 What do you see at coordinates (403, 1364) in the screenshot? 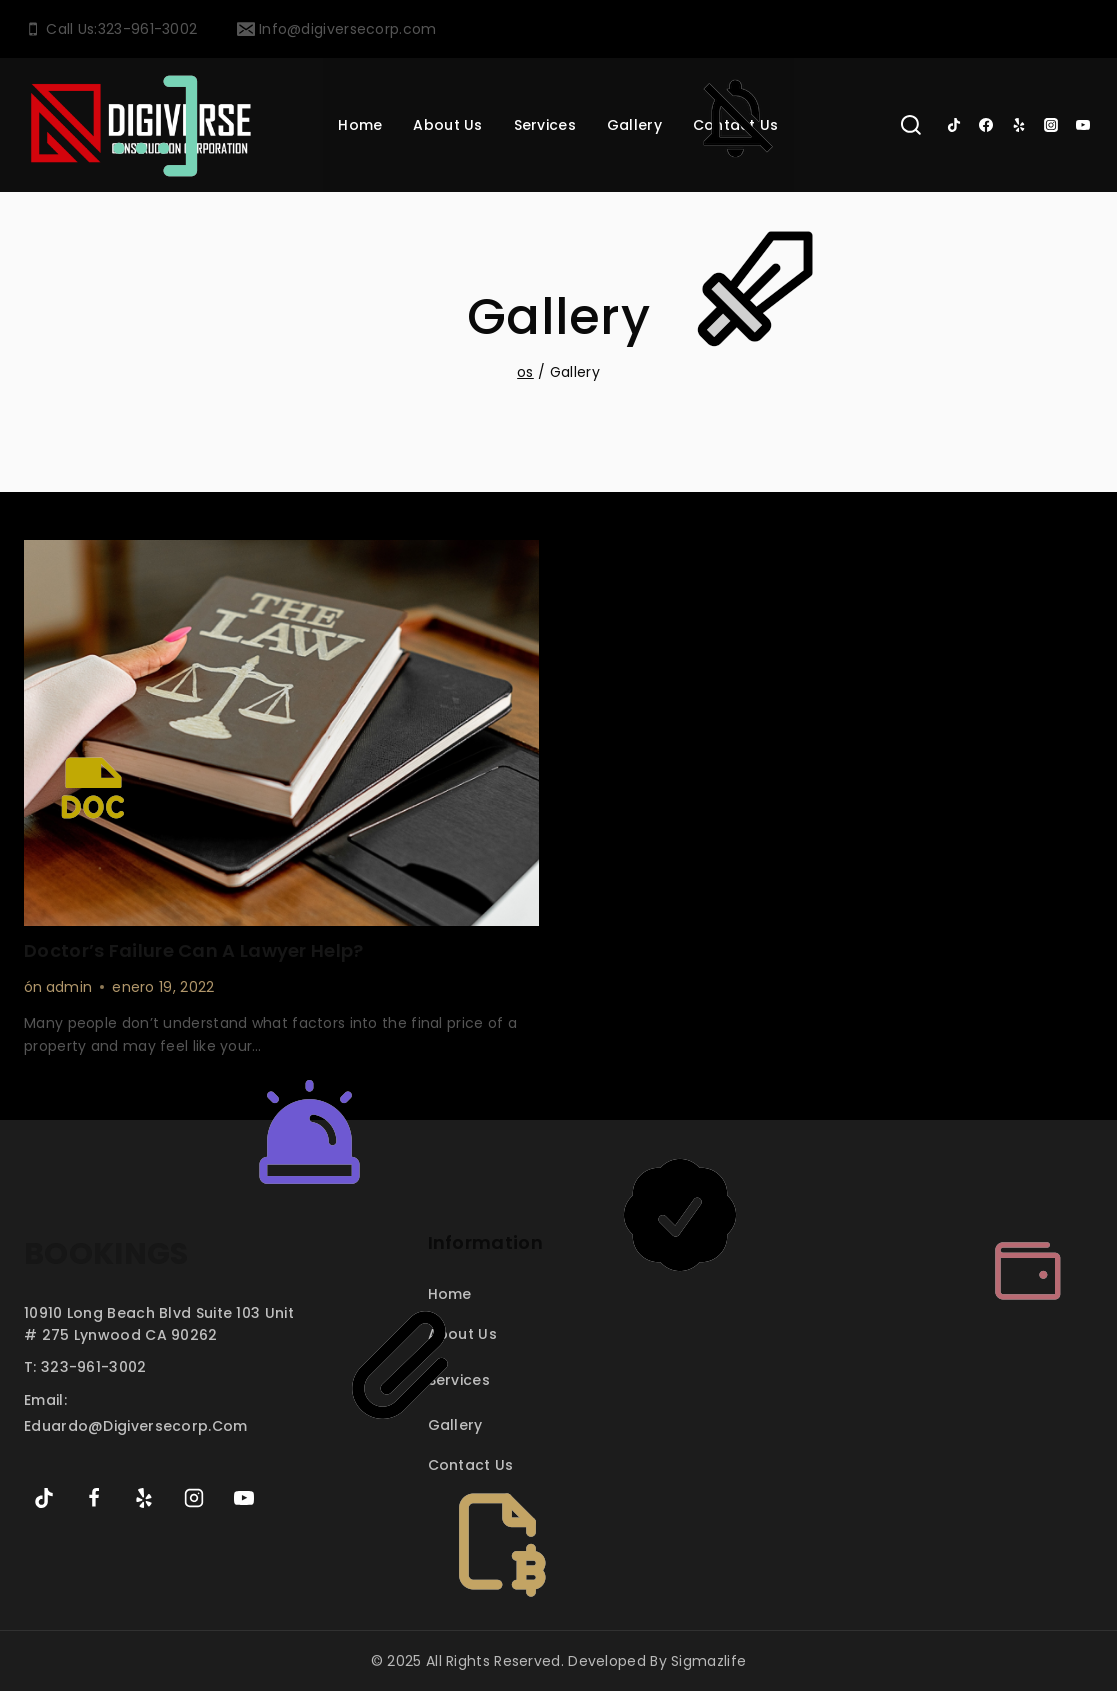
I see `attach a file to your message` at bounding box center [403, 1364].